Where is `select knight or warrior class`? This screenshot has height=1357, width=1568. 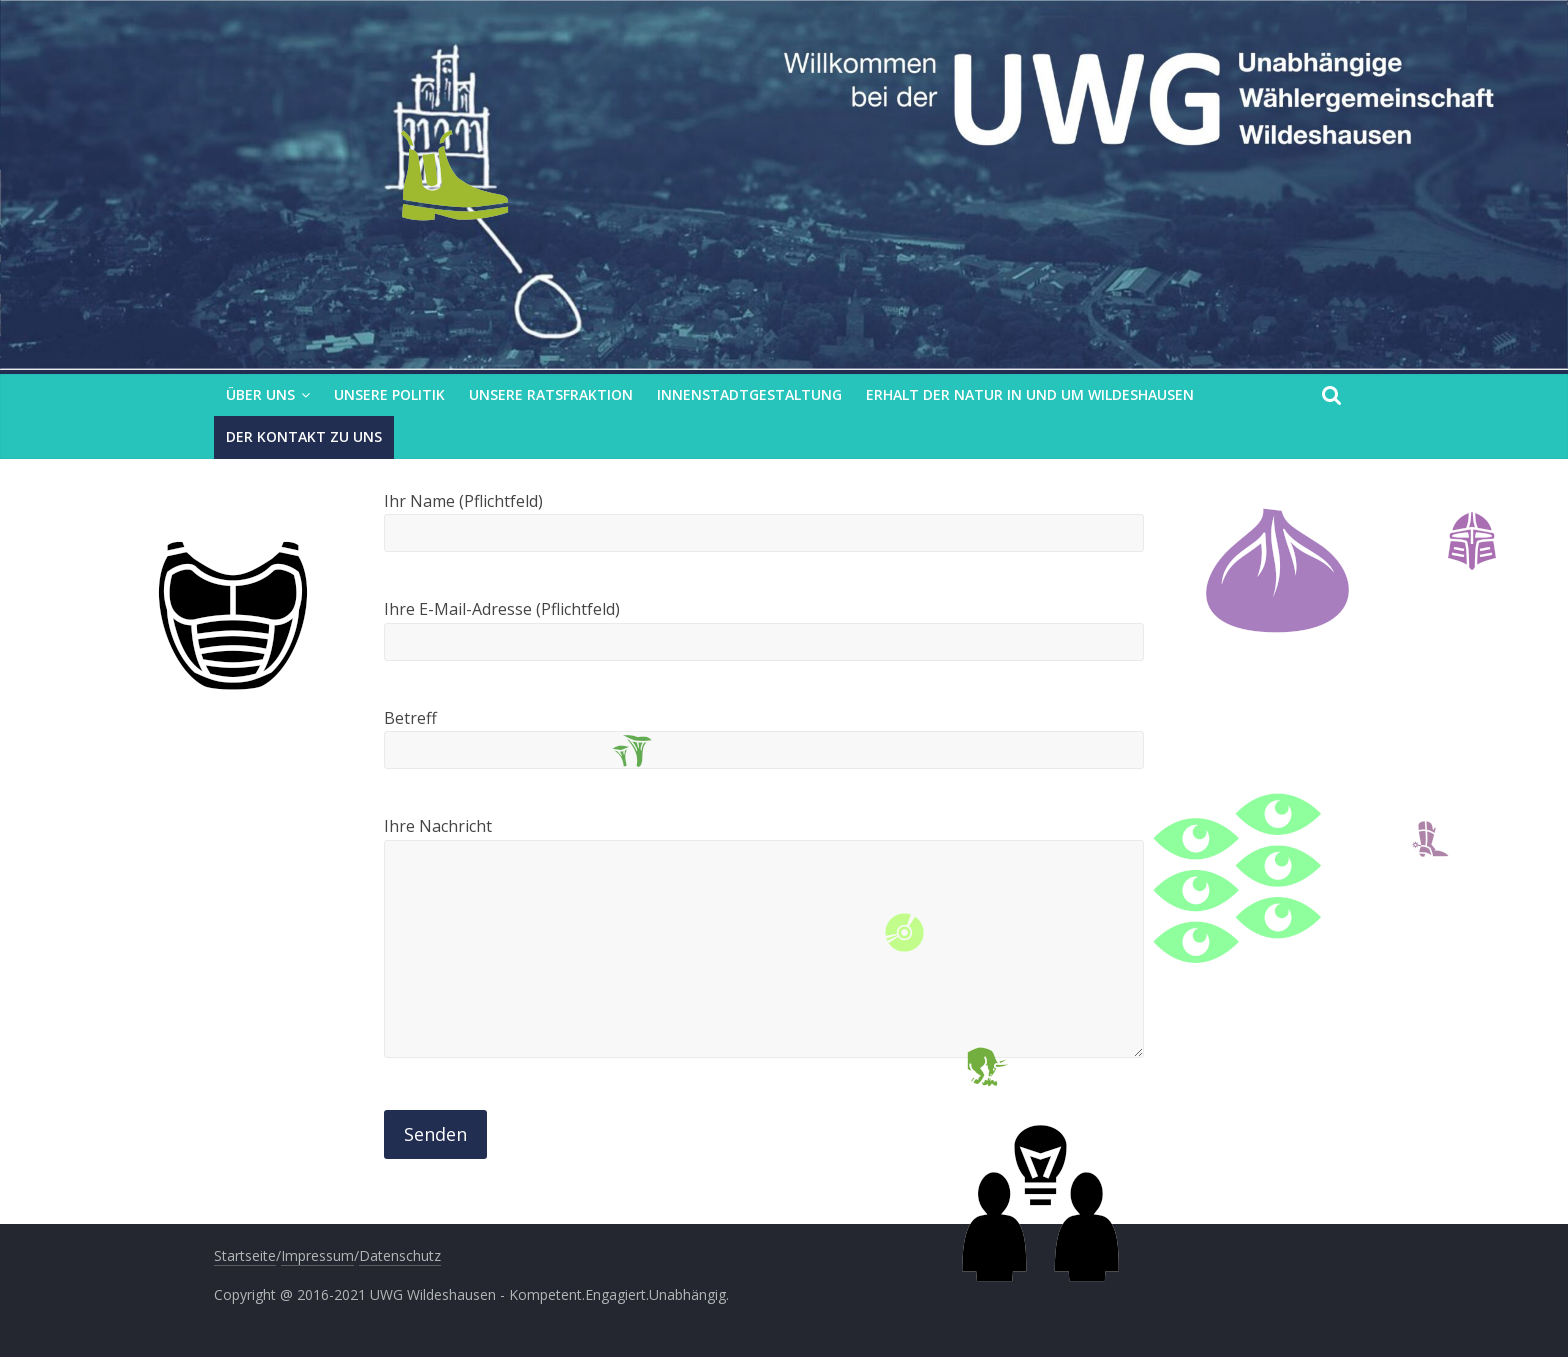 select knight or warrior class is located at coordinates (1472, 540).